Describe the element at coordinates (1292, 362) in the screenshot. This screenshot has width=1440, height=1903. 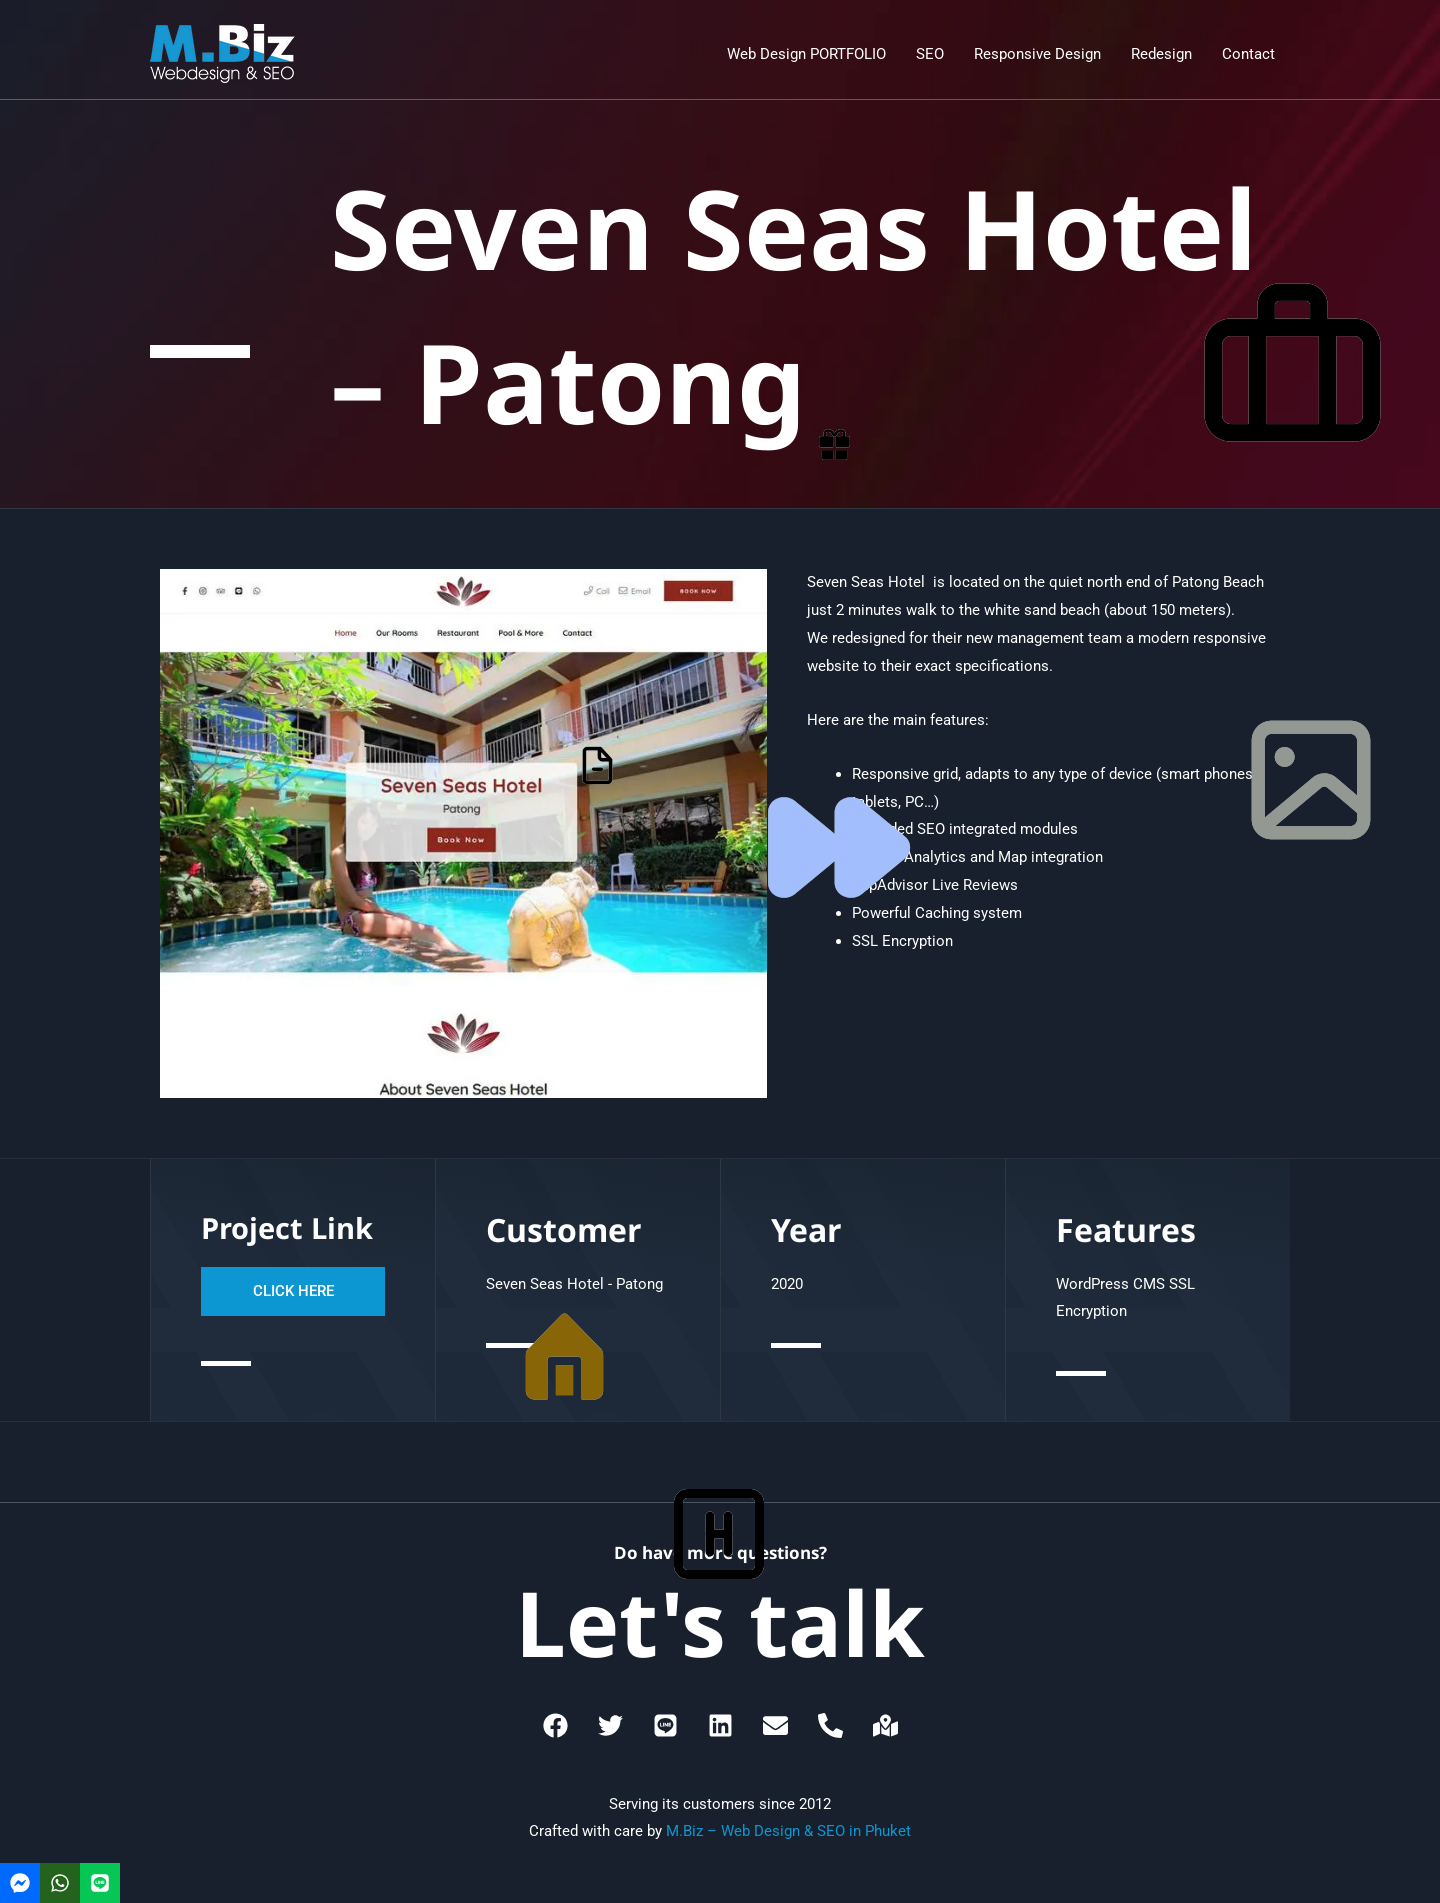
I see `access work or business-related content` at that location.